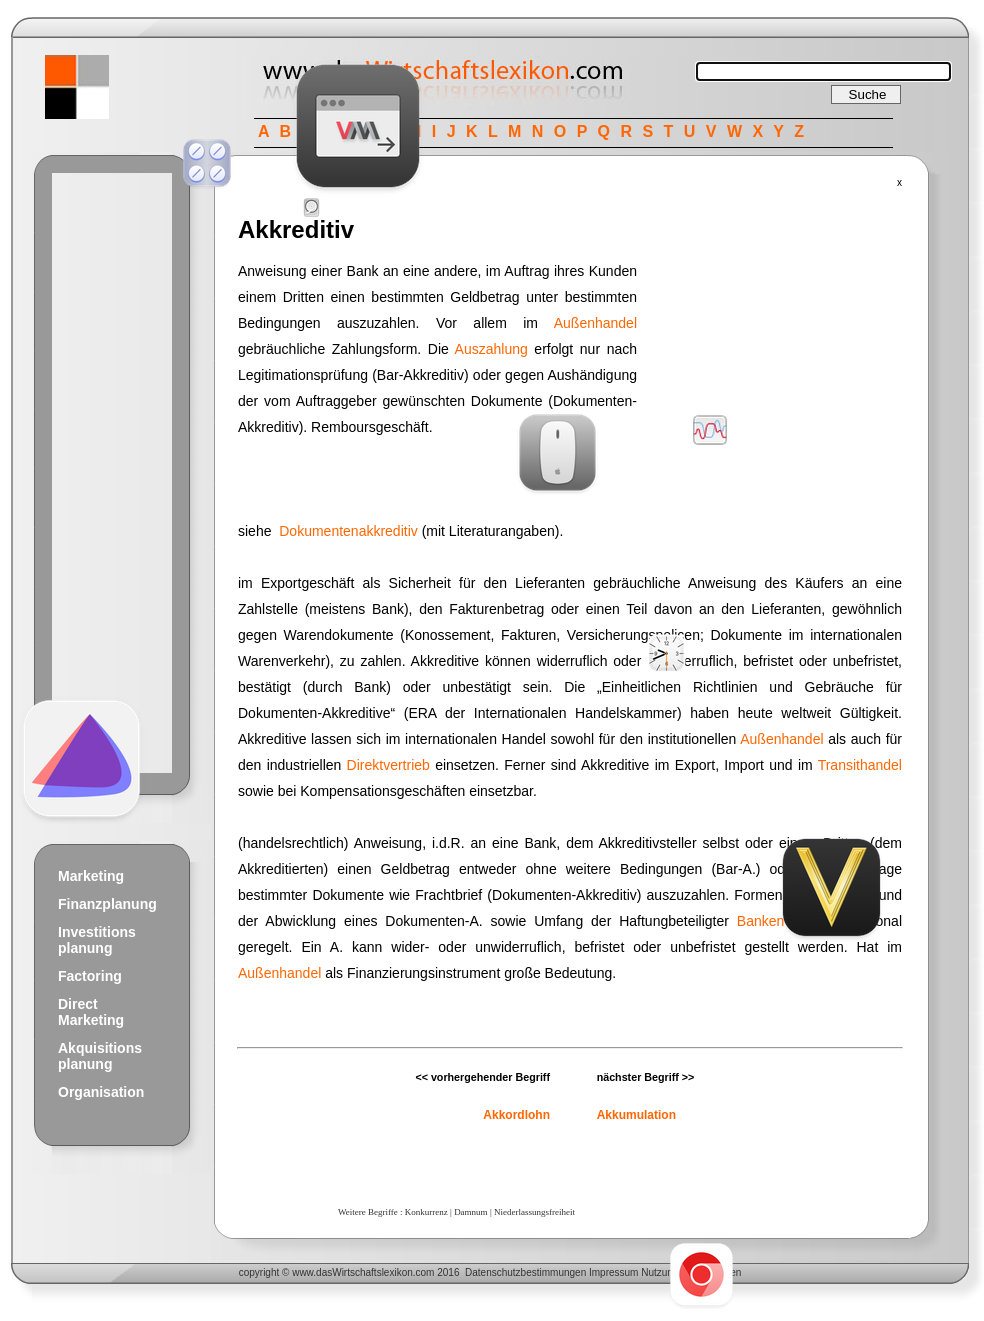 The image size is (984, 1321). I want to click on open ungoogled chromium browser, so click(701, 1274).